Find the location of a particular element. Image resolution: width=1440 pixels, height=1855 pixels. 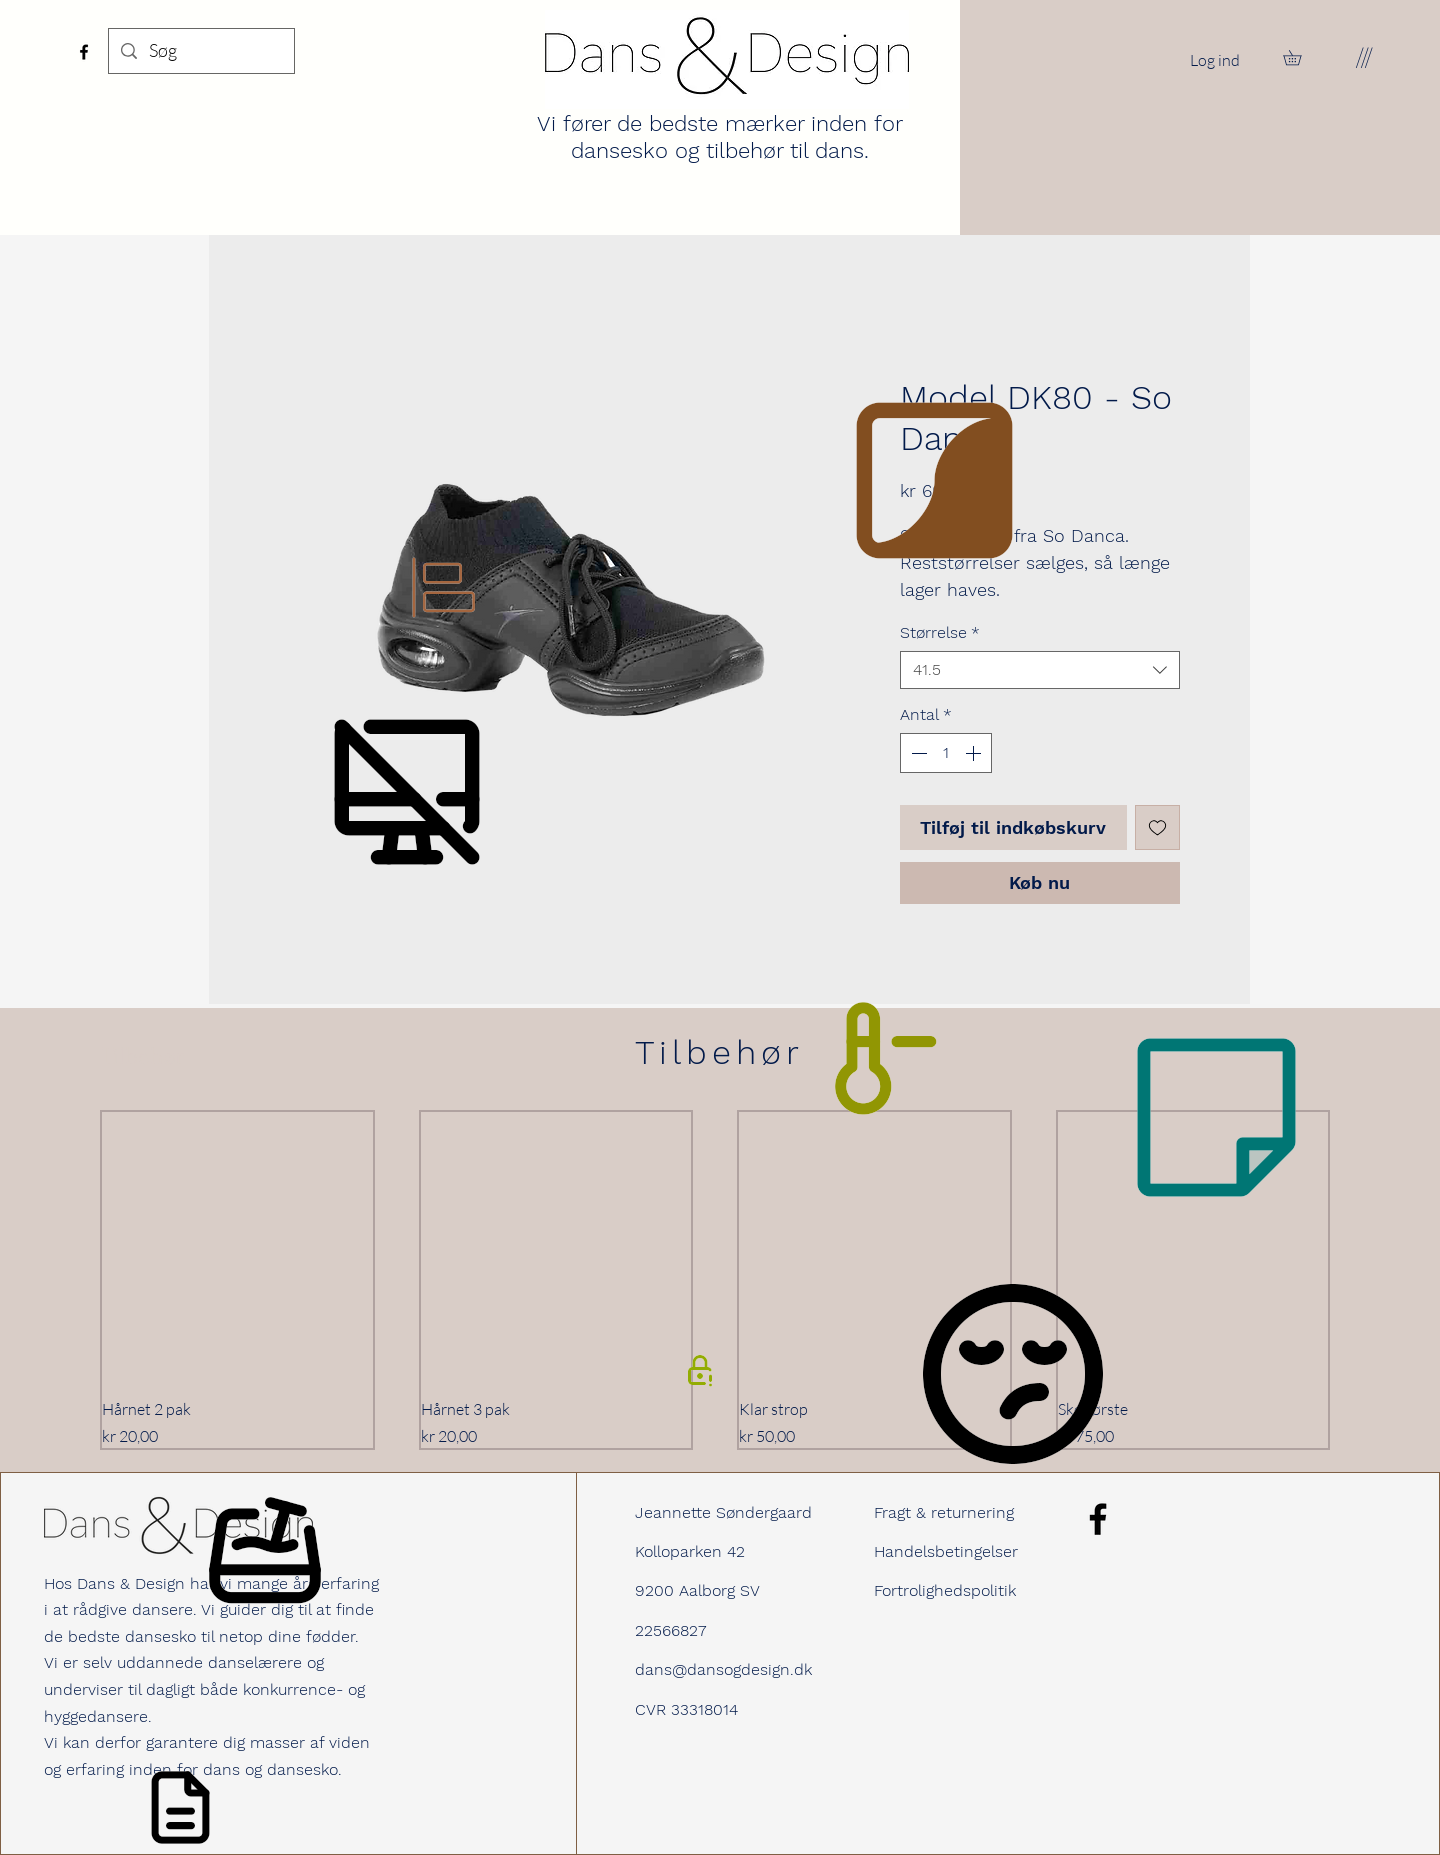

create a new note is located at coordinates (1216, 1117).